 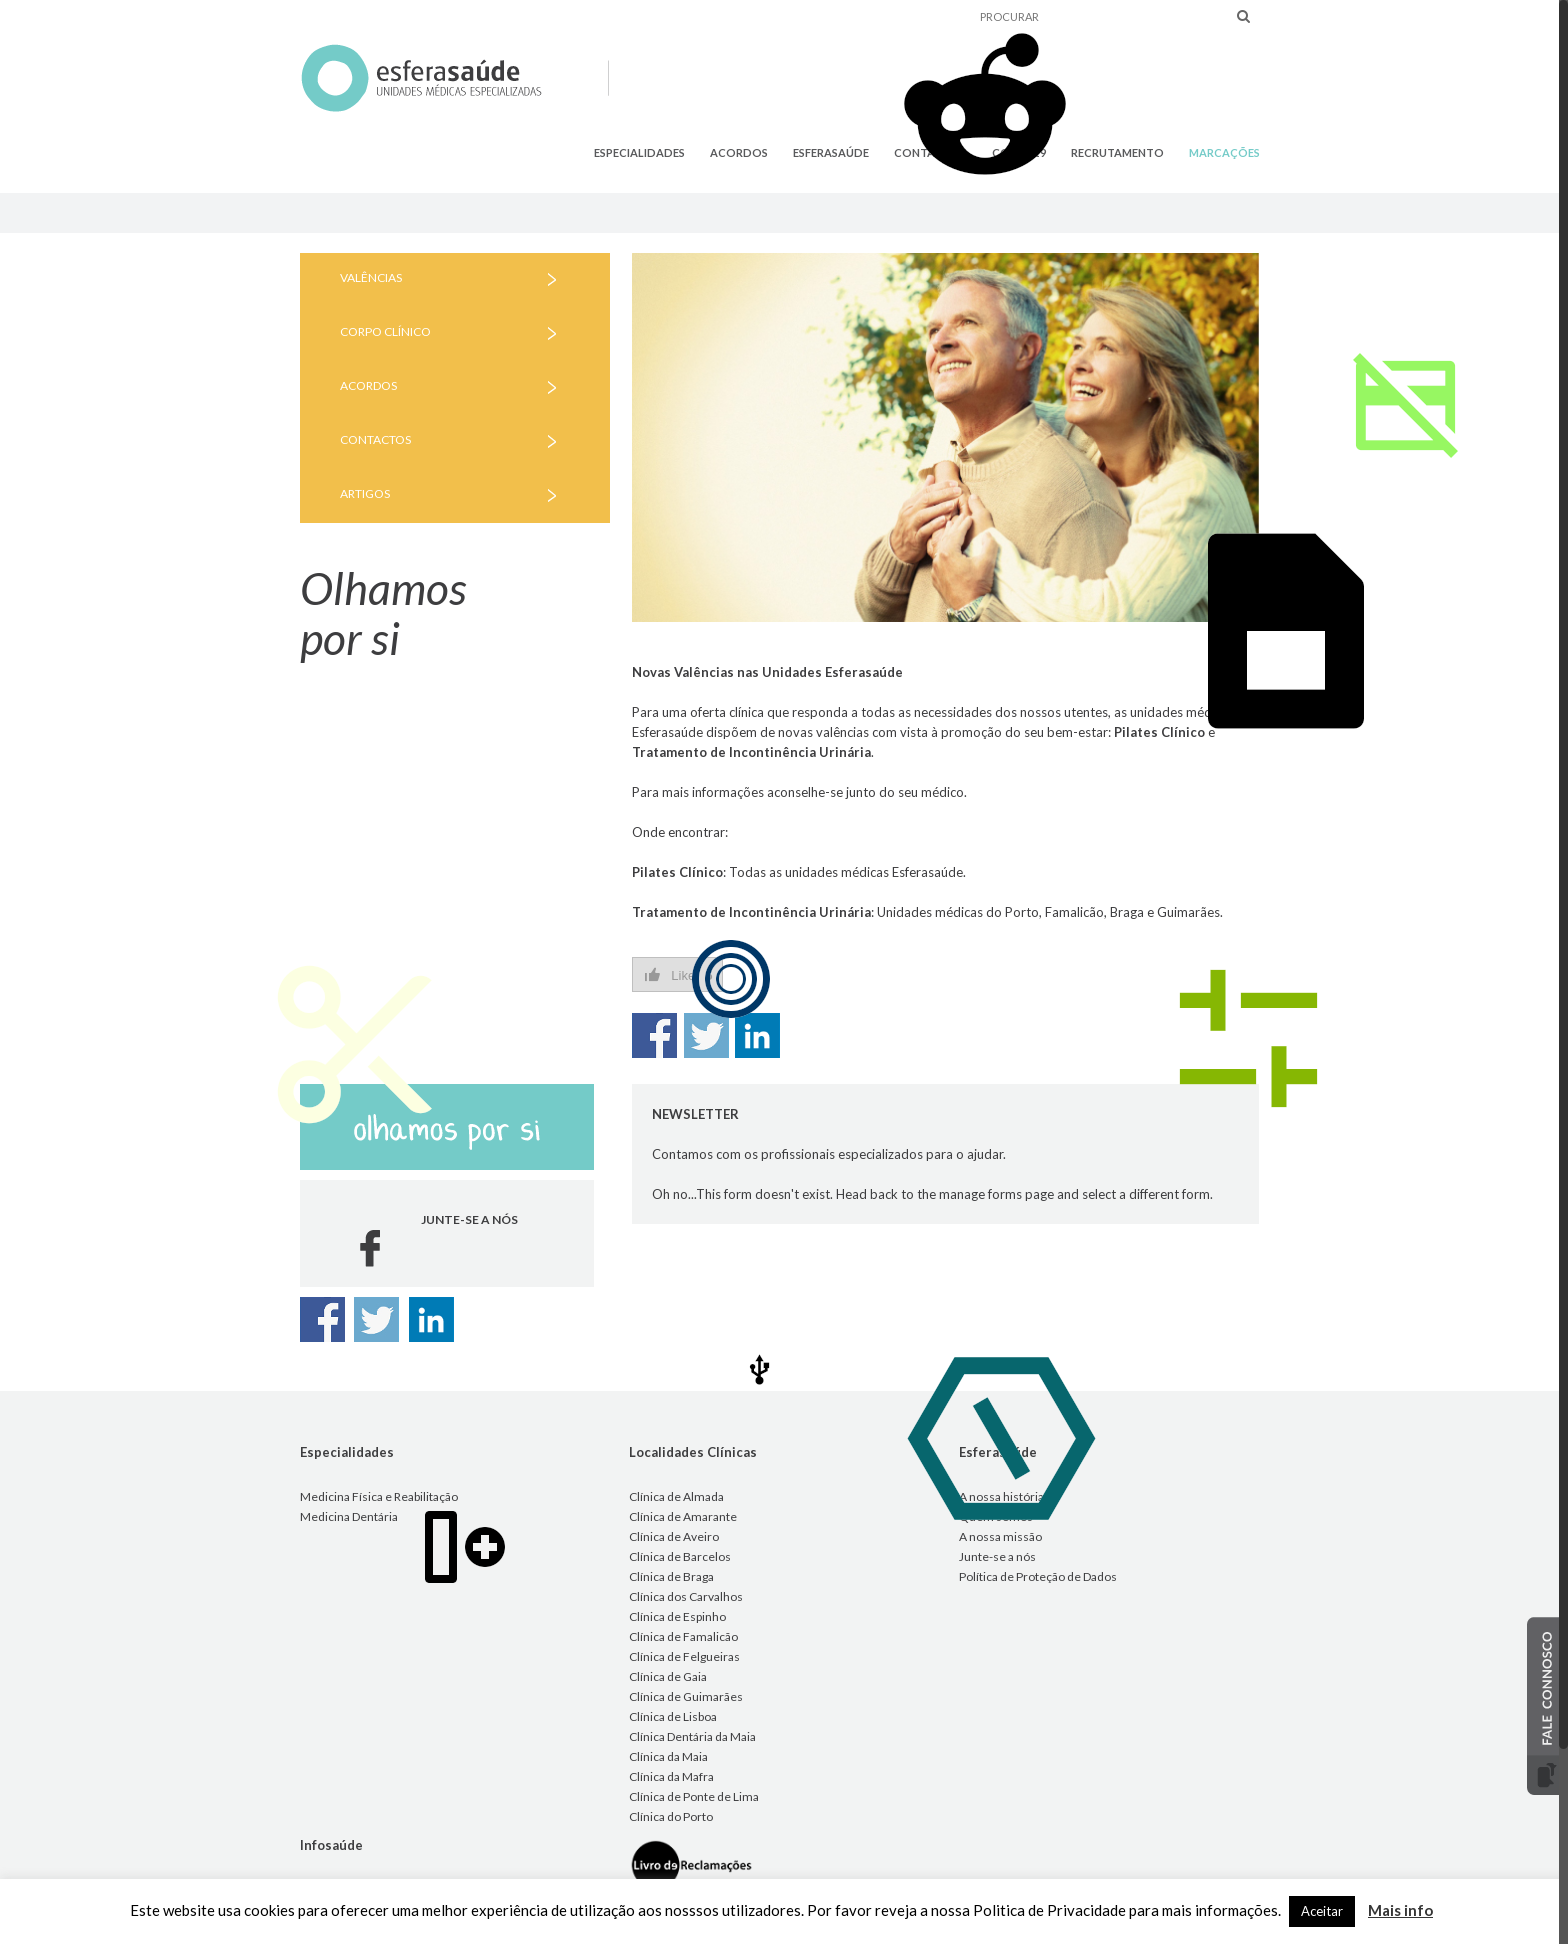 What do you see at coordinates (1248, 1038) in the screenshot?
I see `adjust audio equalizer settings` at bounding box center [1248, 1038].